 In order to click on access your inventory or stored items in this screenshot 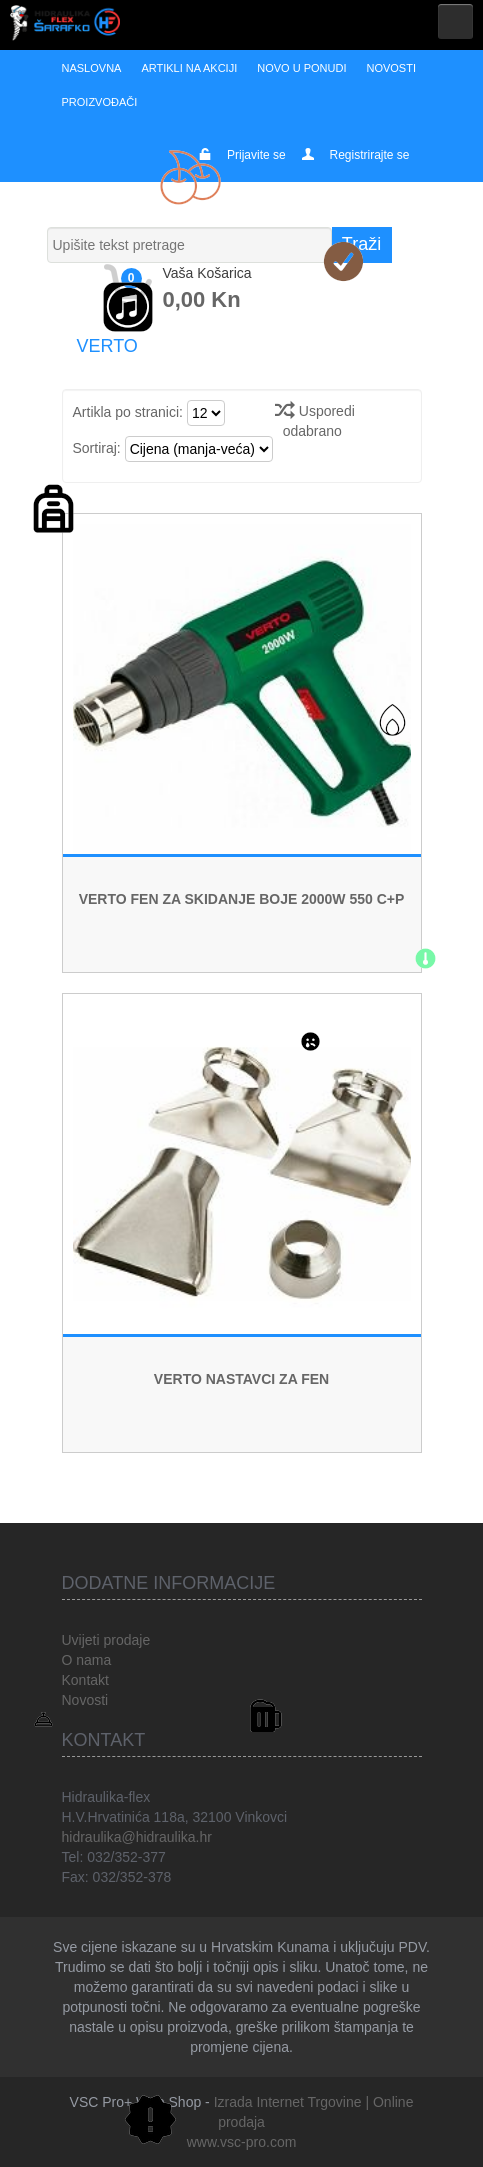, I will do `click(53, 509)`.